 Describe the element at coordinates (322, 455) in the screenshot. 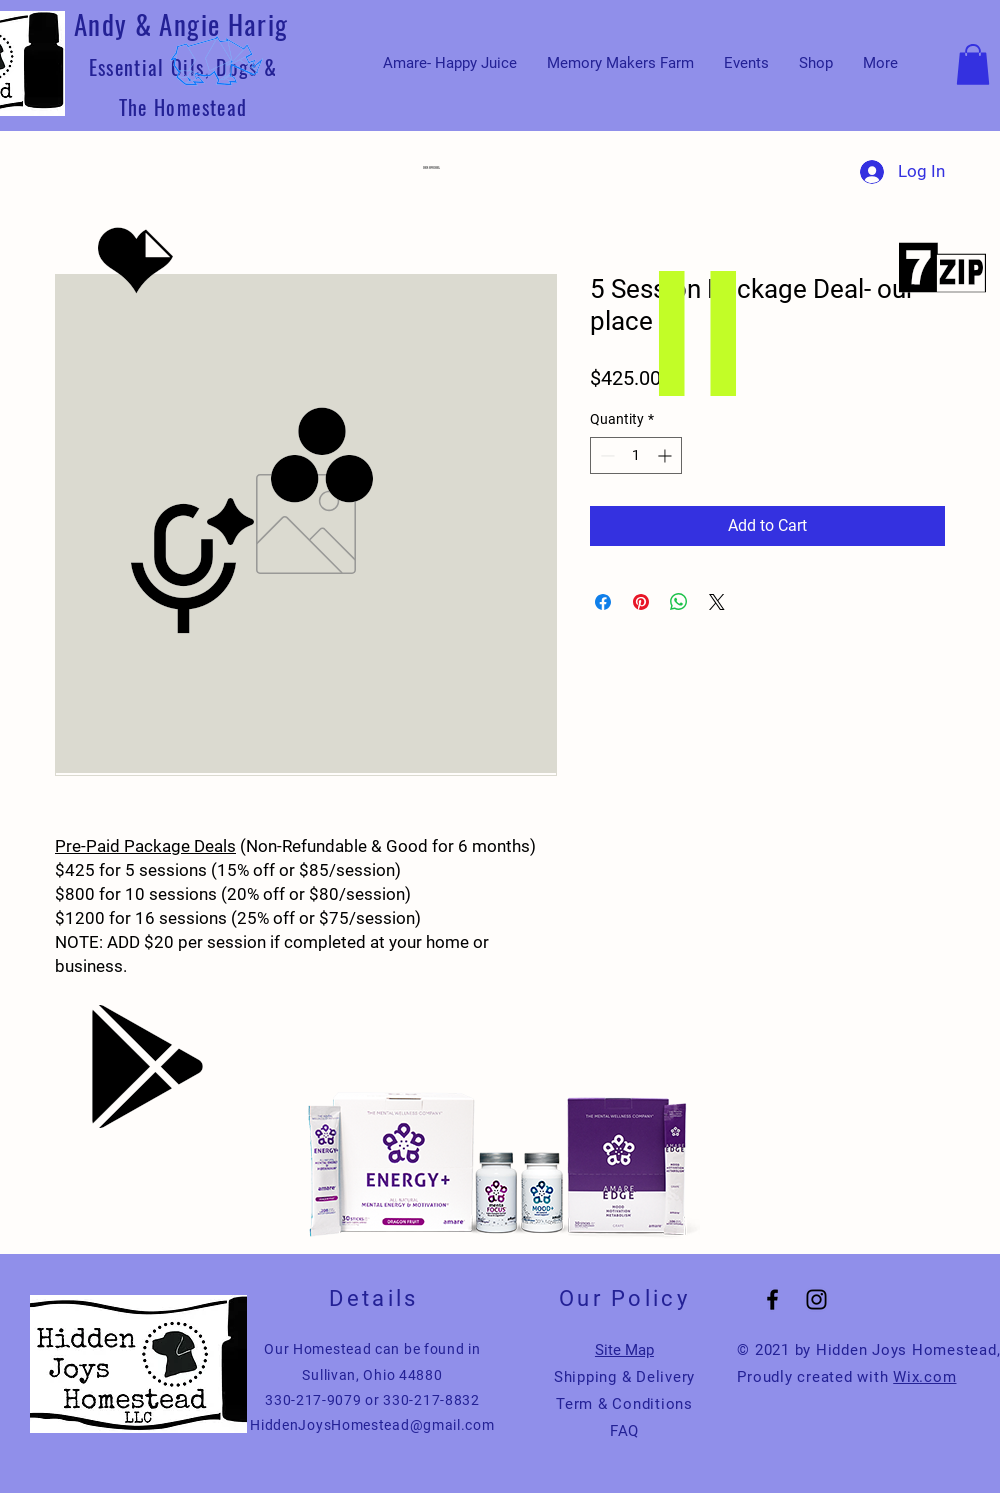

I see `julia programming language logo` at that location.